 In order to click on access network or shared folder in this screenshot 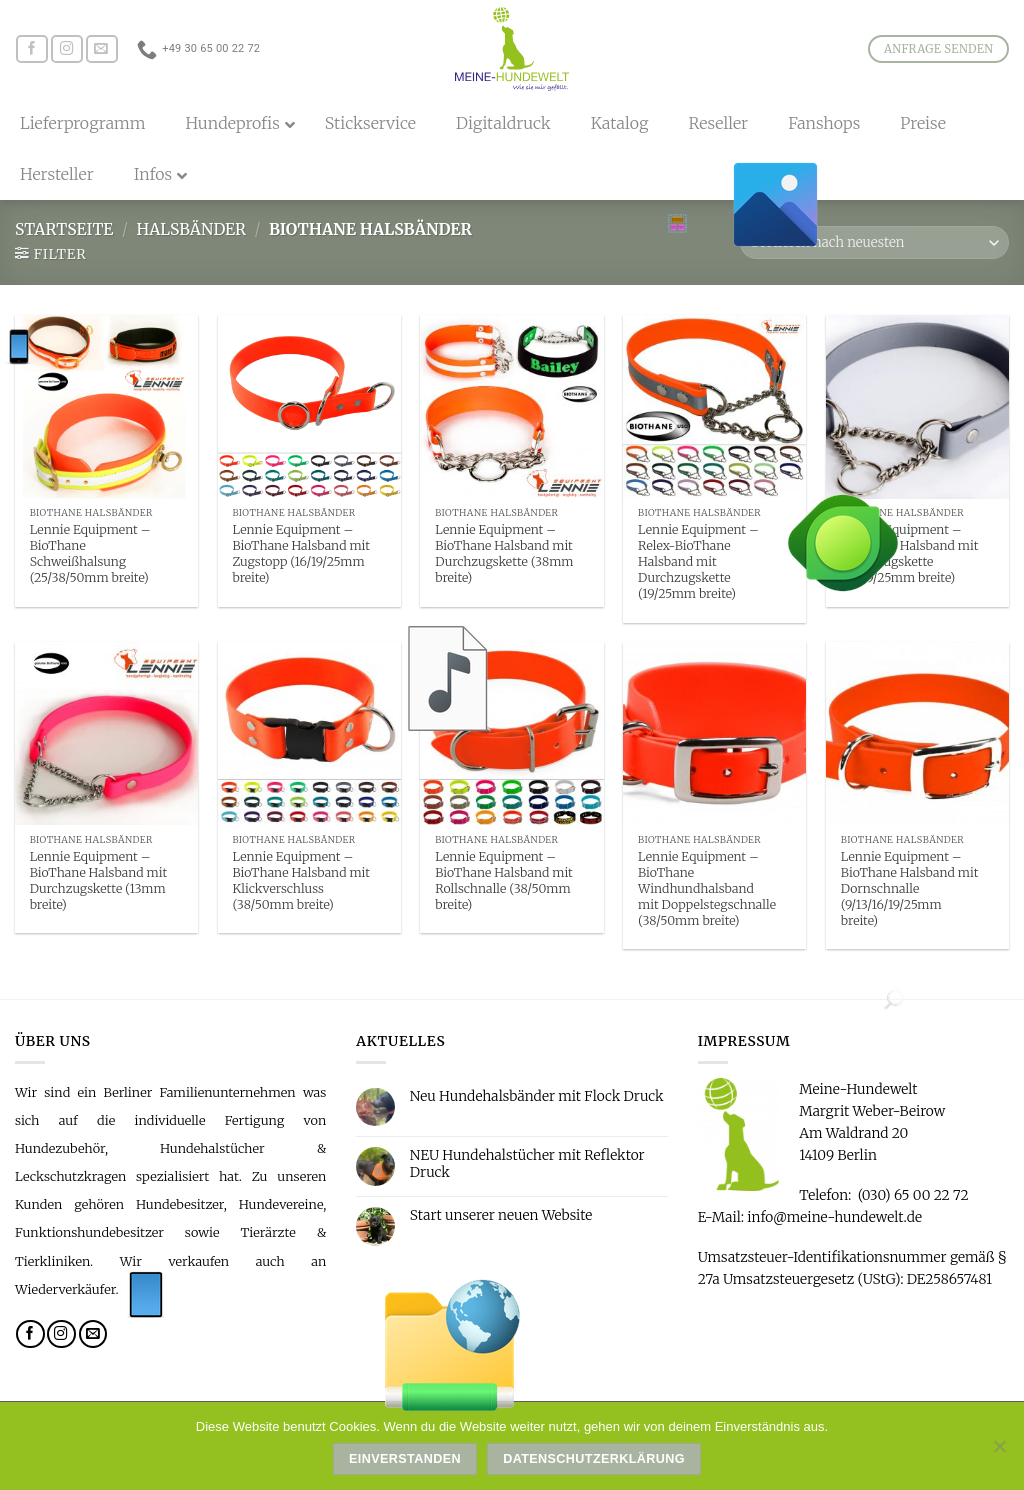, I will do `click(449, 1346)`.